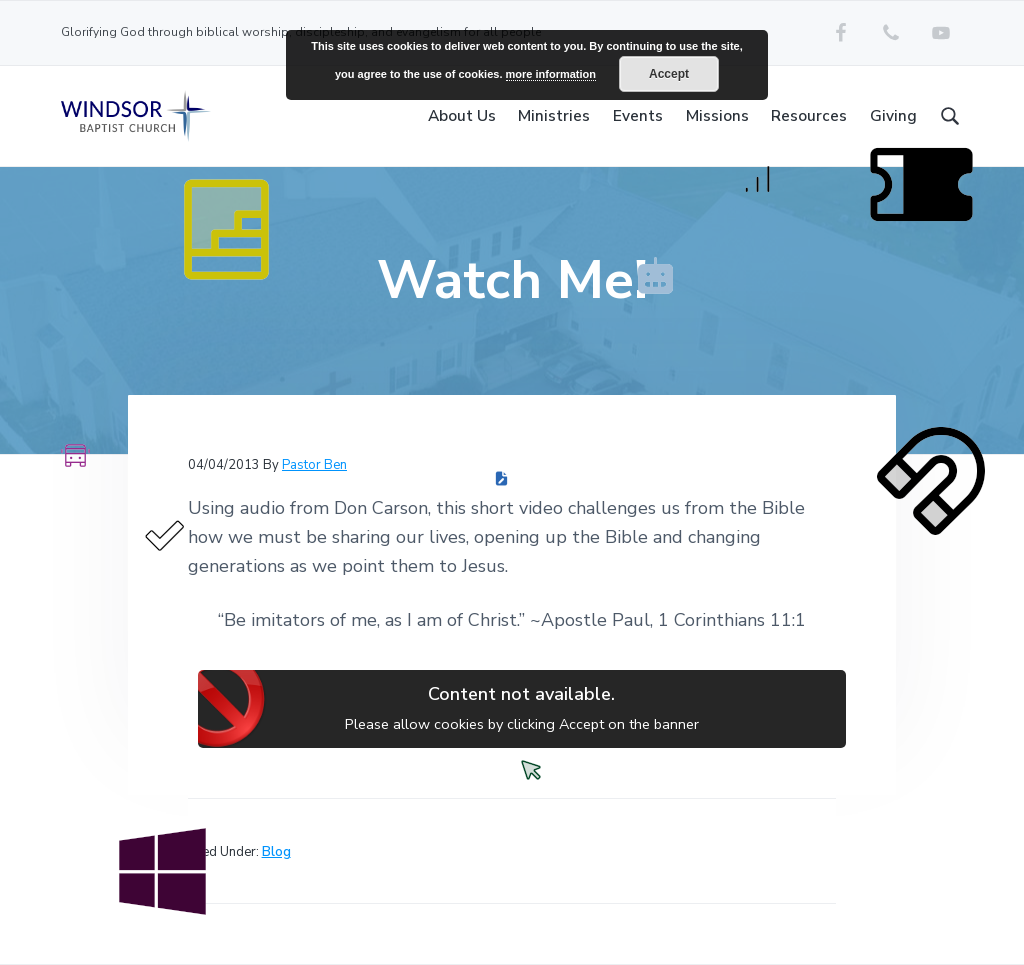  I want to click on open windows-specific settings or features, so click(162, 871).